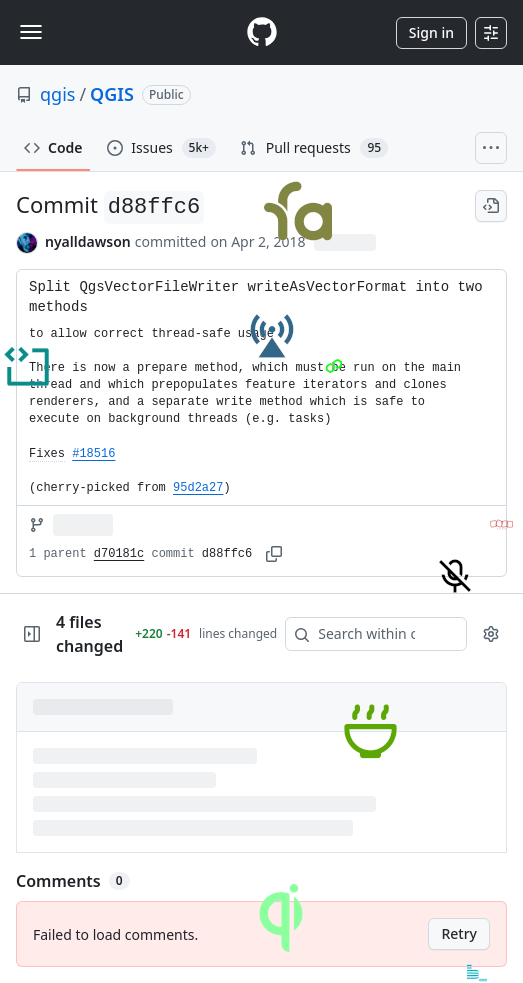 Image resolution: width=523 pixels, height=983 pixels. What do you see at coordinates (272, 335) in the screenshot?
I see `access wireless network or broadcasting settings` at bounding box center [272, 335].